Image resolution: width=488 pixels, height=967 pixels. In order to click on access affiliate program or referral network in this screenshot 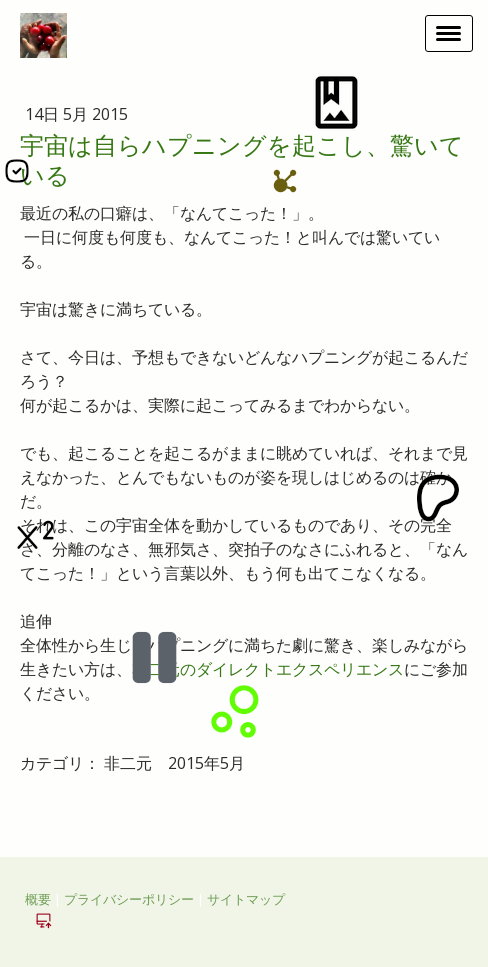, I will do `click(285, 181)`.